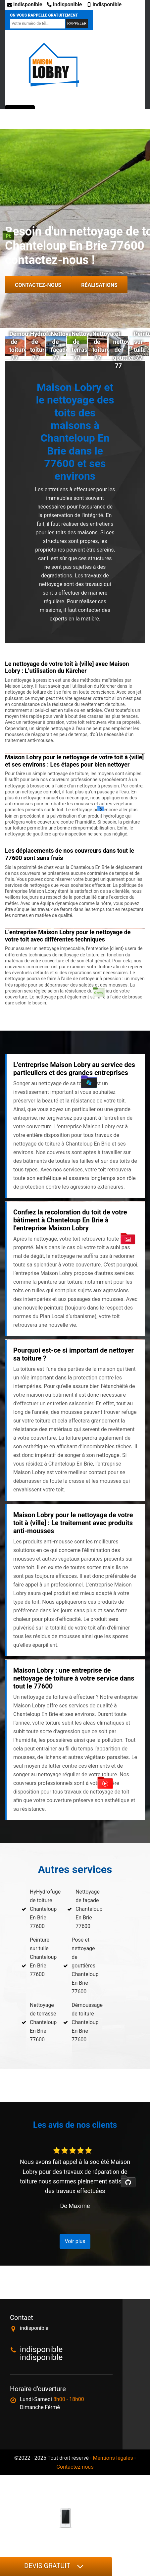 The image size is (150, 2576). I want to click on open folder containing youtube music files, so click(105, 1783).